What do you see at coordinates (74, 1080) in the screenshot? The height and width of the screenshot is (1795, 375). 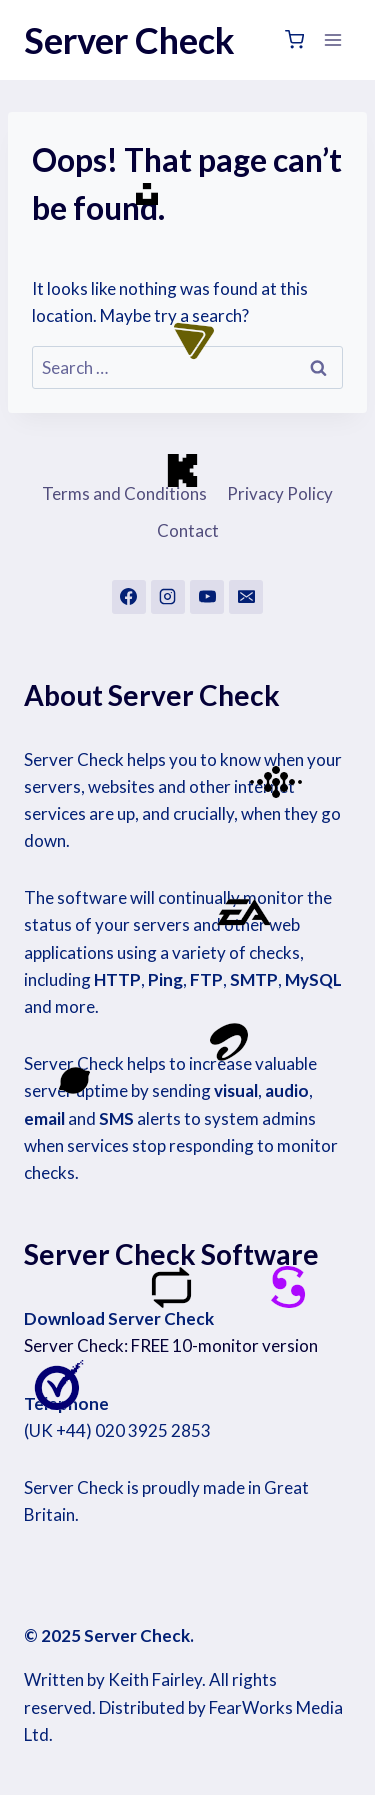 I see `HelloFresh app or website logo` at bounding box center [74, 1080].